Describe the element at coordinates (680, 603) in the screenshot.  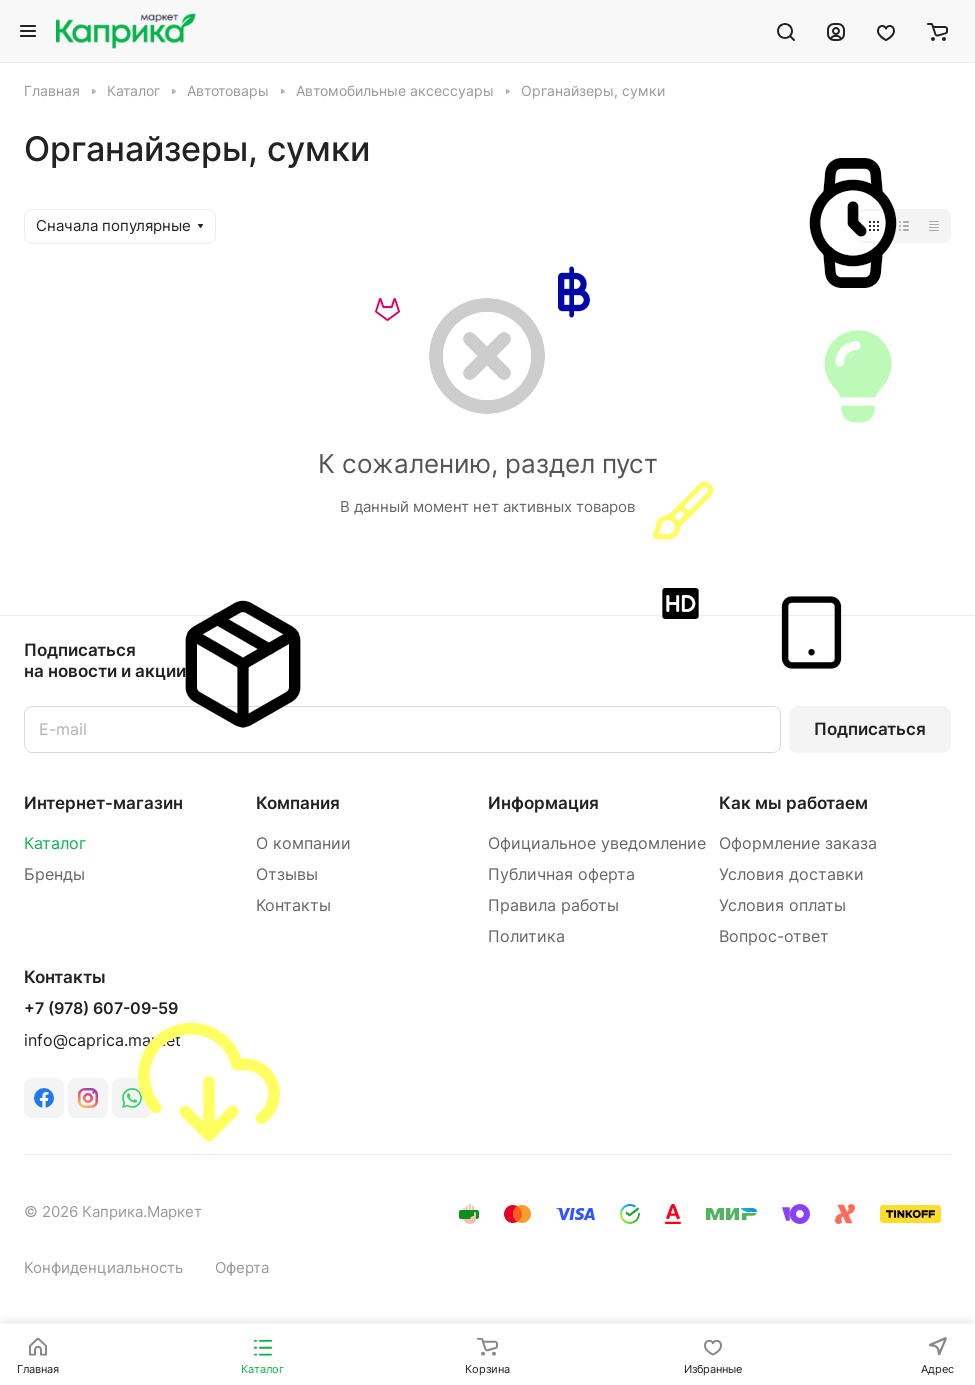
I see `indicates high-definition video quality` at that location.